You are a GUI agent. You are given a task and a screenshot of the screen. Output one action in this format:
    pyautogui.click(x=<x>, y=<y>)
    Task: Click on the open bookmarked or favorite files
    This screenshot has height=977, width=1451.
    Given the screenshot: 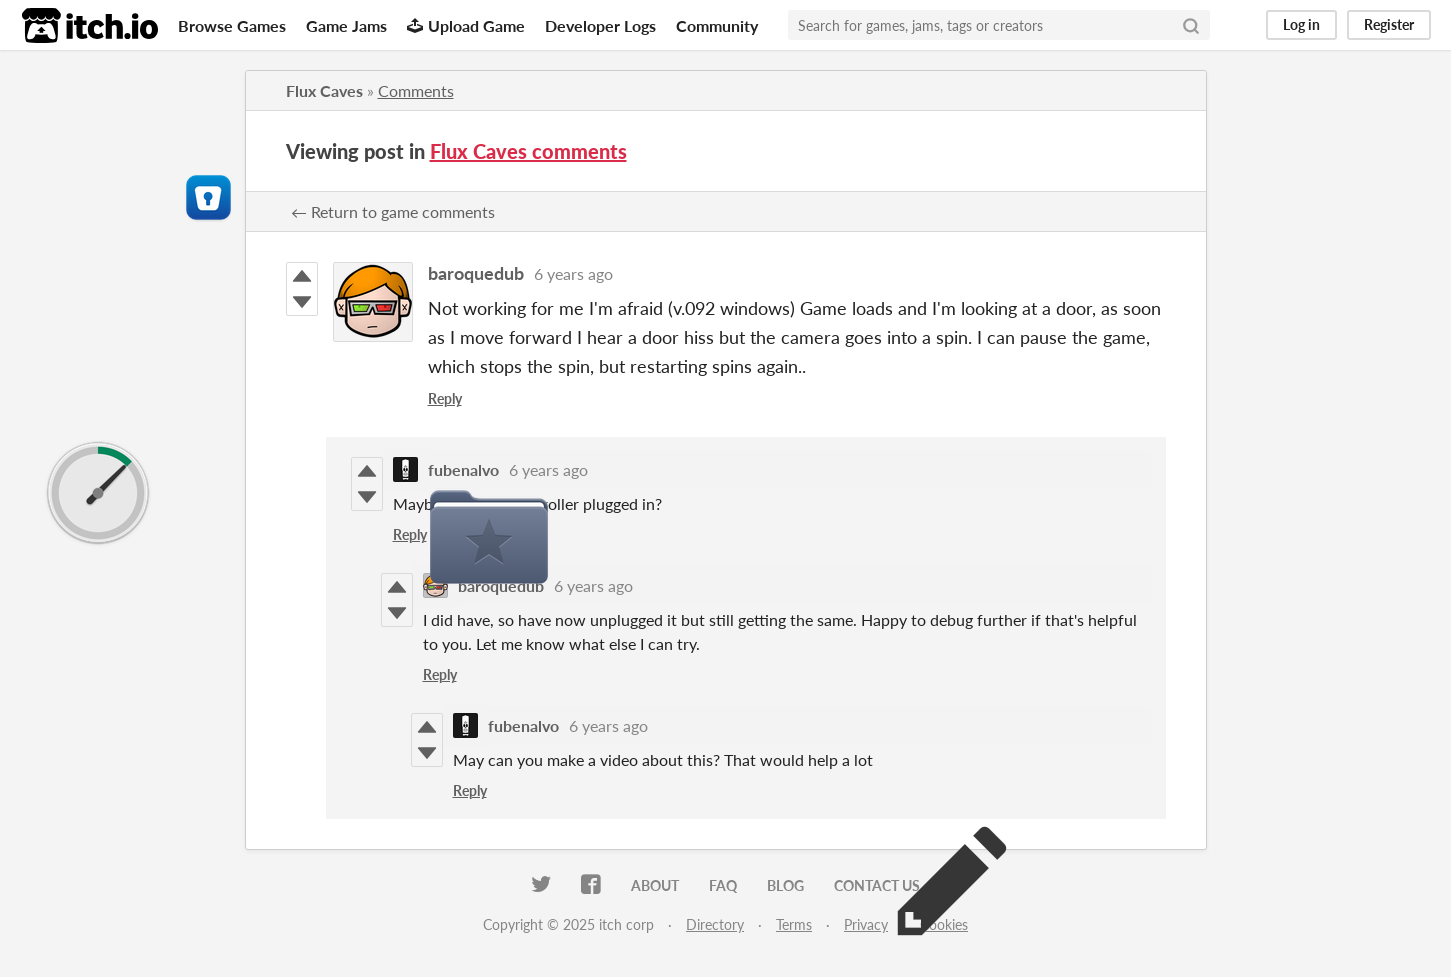 What is the action you would take?
    pyautogui.click(x=489, y=537)
    